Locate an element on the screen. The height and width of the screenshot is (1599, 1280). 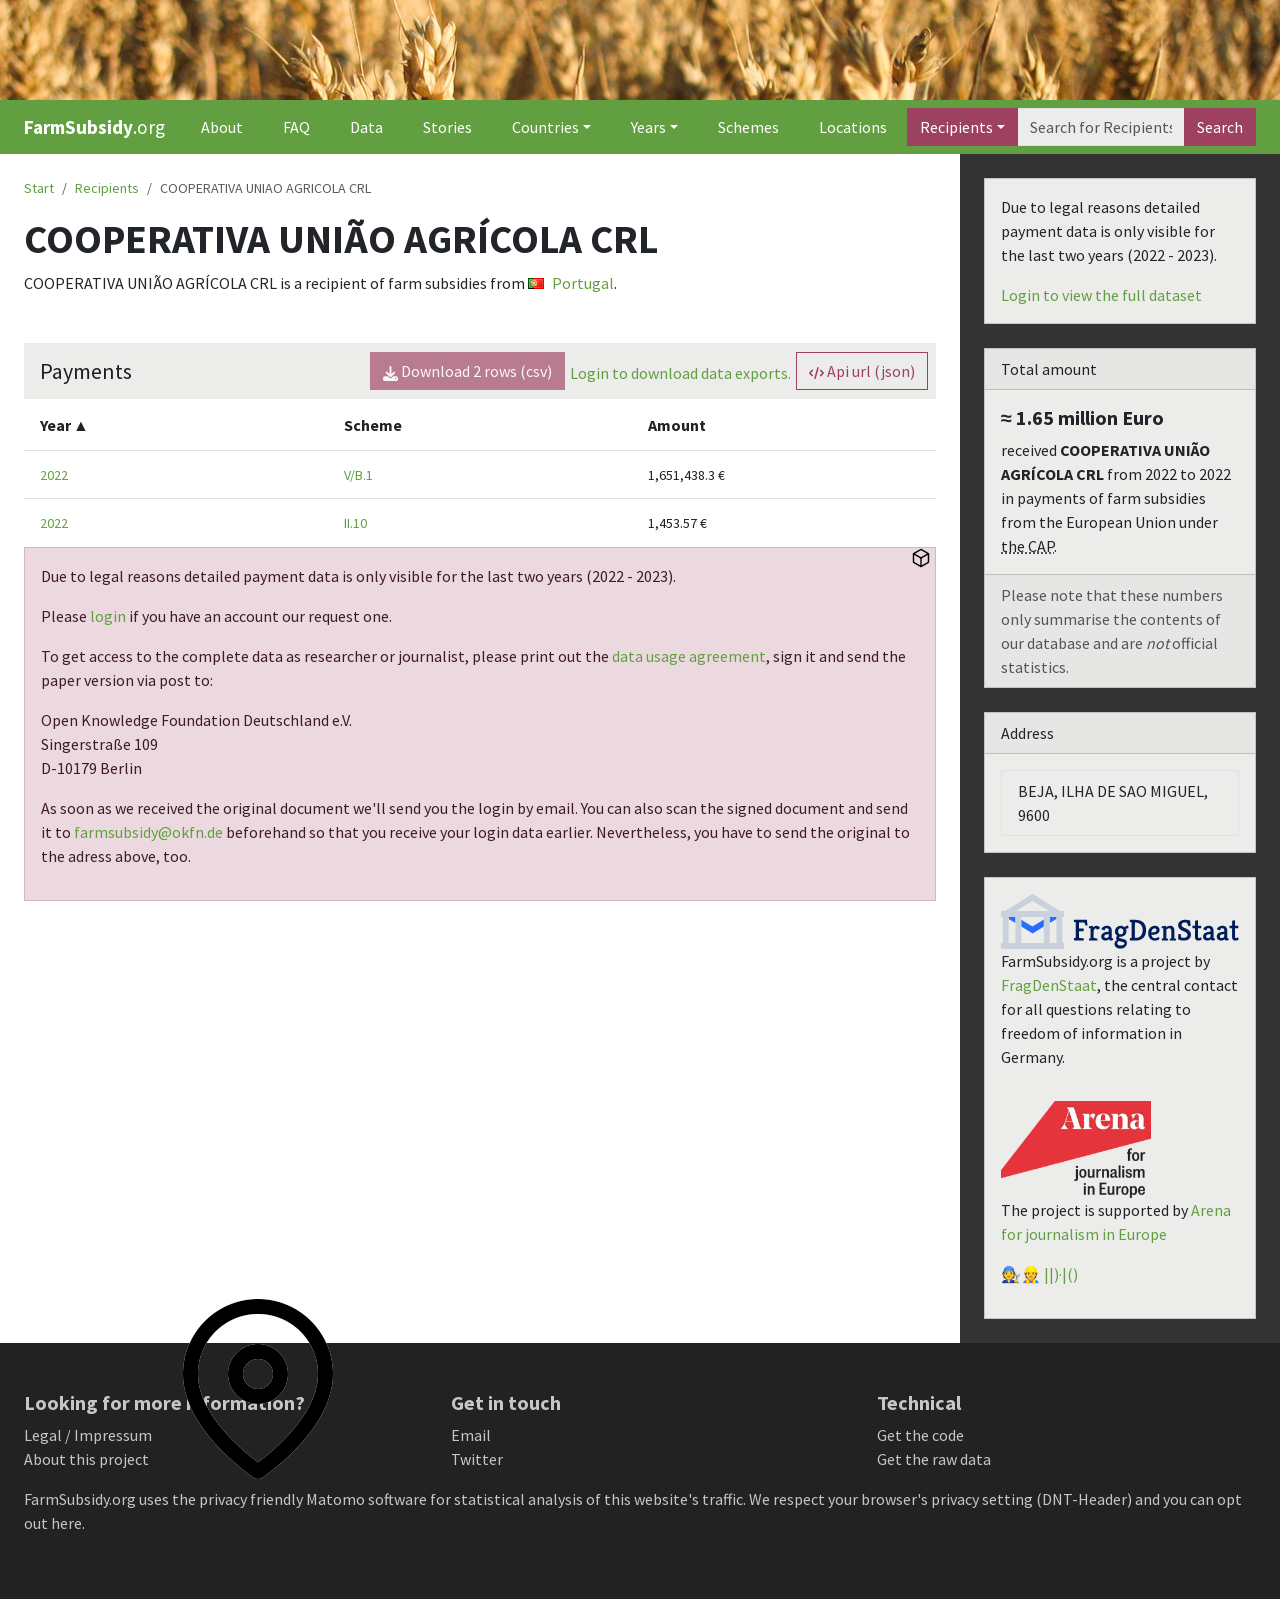
view package or shipment details is located at coordinates (921, 558).